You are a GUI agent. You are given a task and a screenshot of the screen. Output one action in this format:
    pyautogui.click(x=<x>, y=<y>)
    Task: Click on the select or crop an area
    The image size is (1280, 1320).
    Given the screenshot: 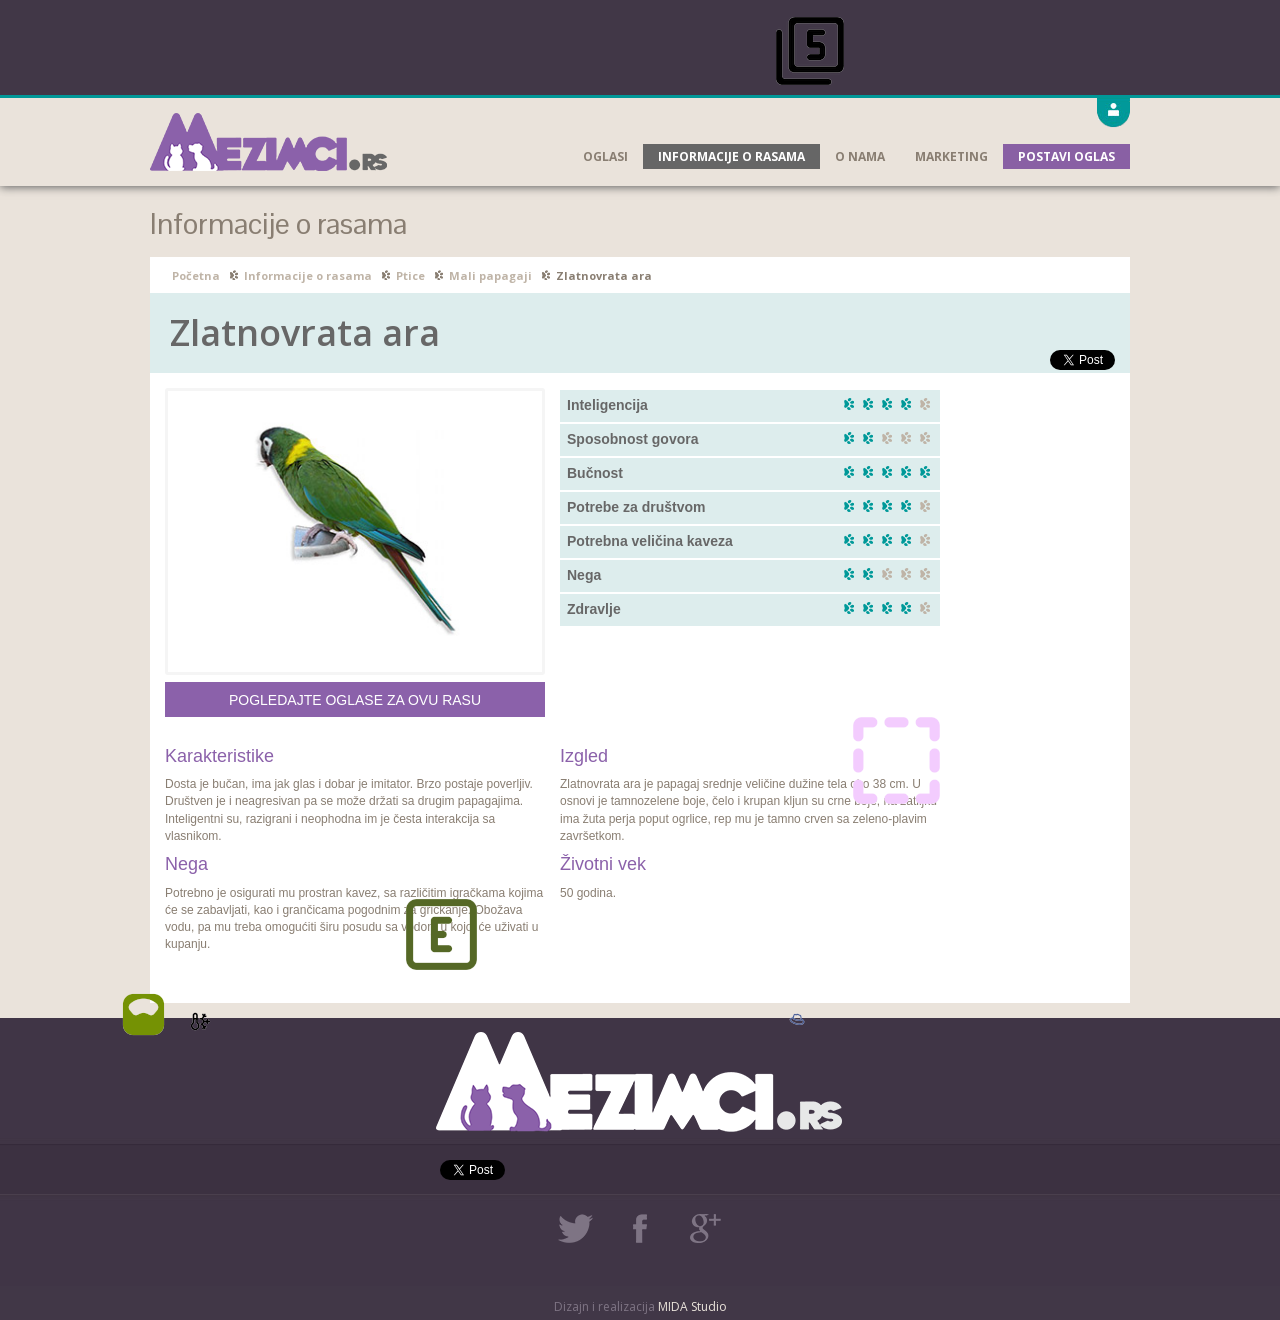 What is the action you would take?
    pyautogui.click(x=896, y=760)
    